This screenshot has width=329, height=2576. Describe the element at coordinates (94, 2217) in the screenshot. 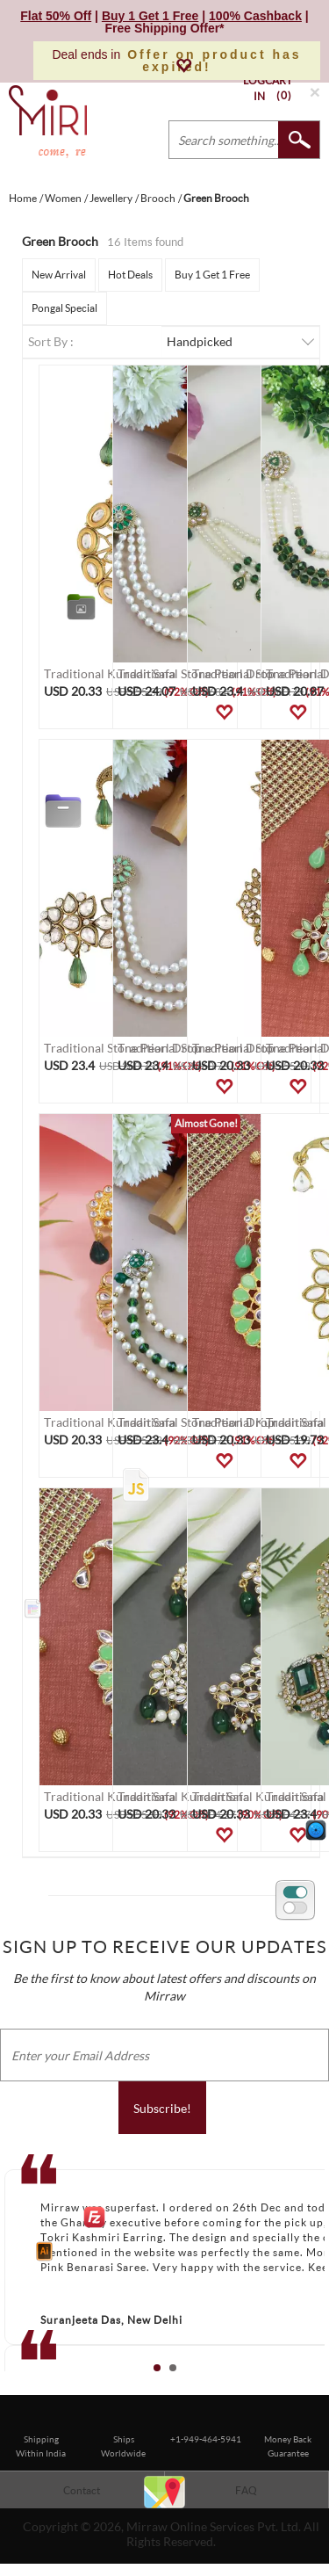

I see `open FileZilla FTP client` at that location.